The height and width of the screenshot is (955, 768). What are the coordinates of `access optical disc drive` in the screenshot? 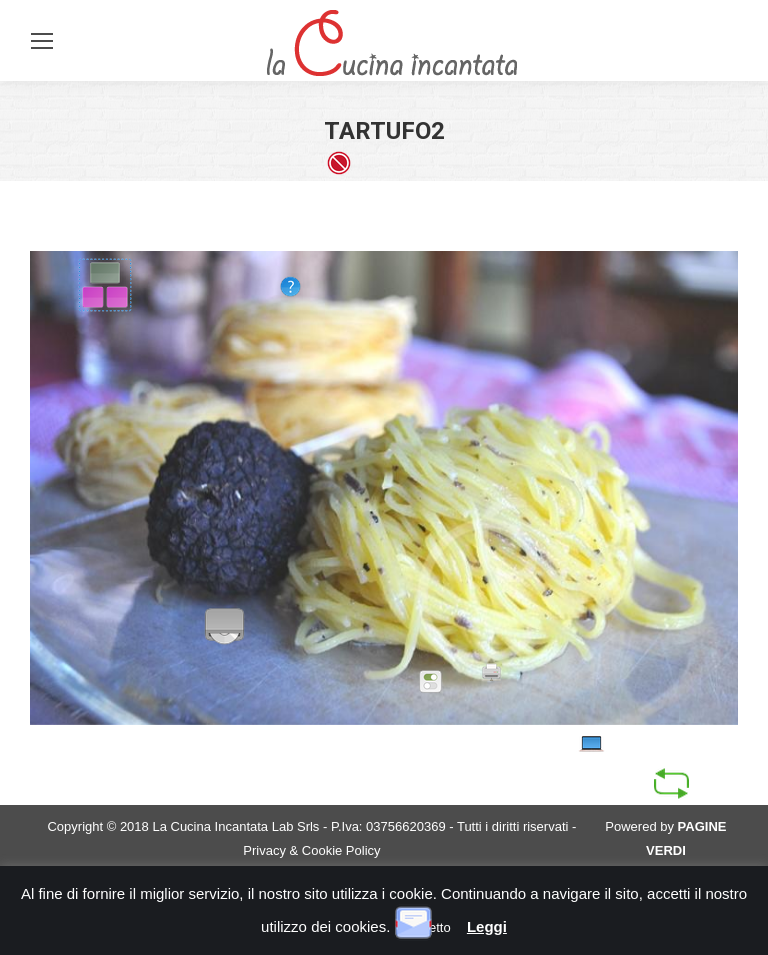 It's located at (224, 624).